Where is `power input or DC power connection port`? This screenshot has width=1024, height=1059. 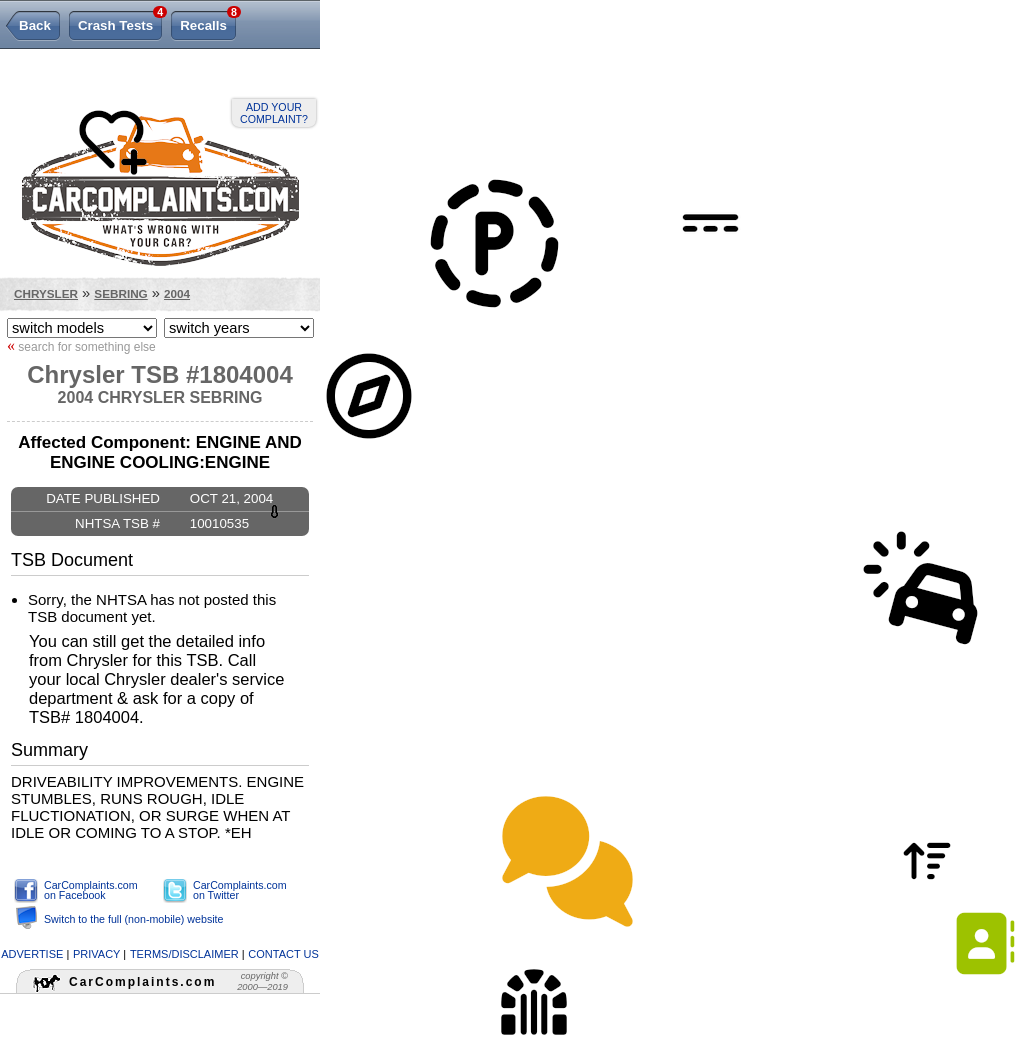
power input or DC power connection port is located at coordinates (712, 223).